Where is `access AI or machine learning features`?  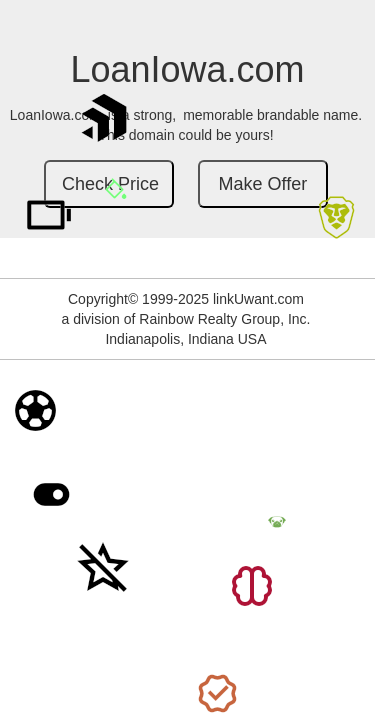
access AI or machine learning features is located at coordinates (252, 586).